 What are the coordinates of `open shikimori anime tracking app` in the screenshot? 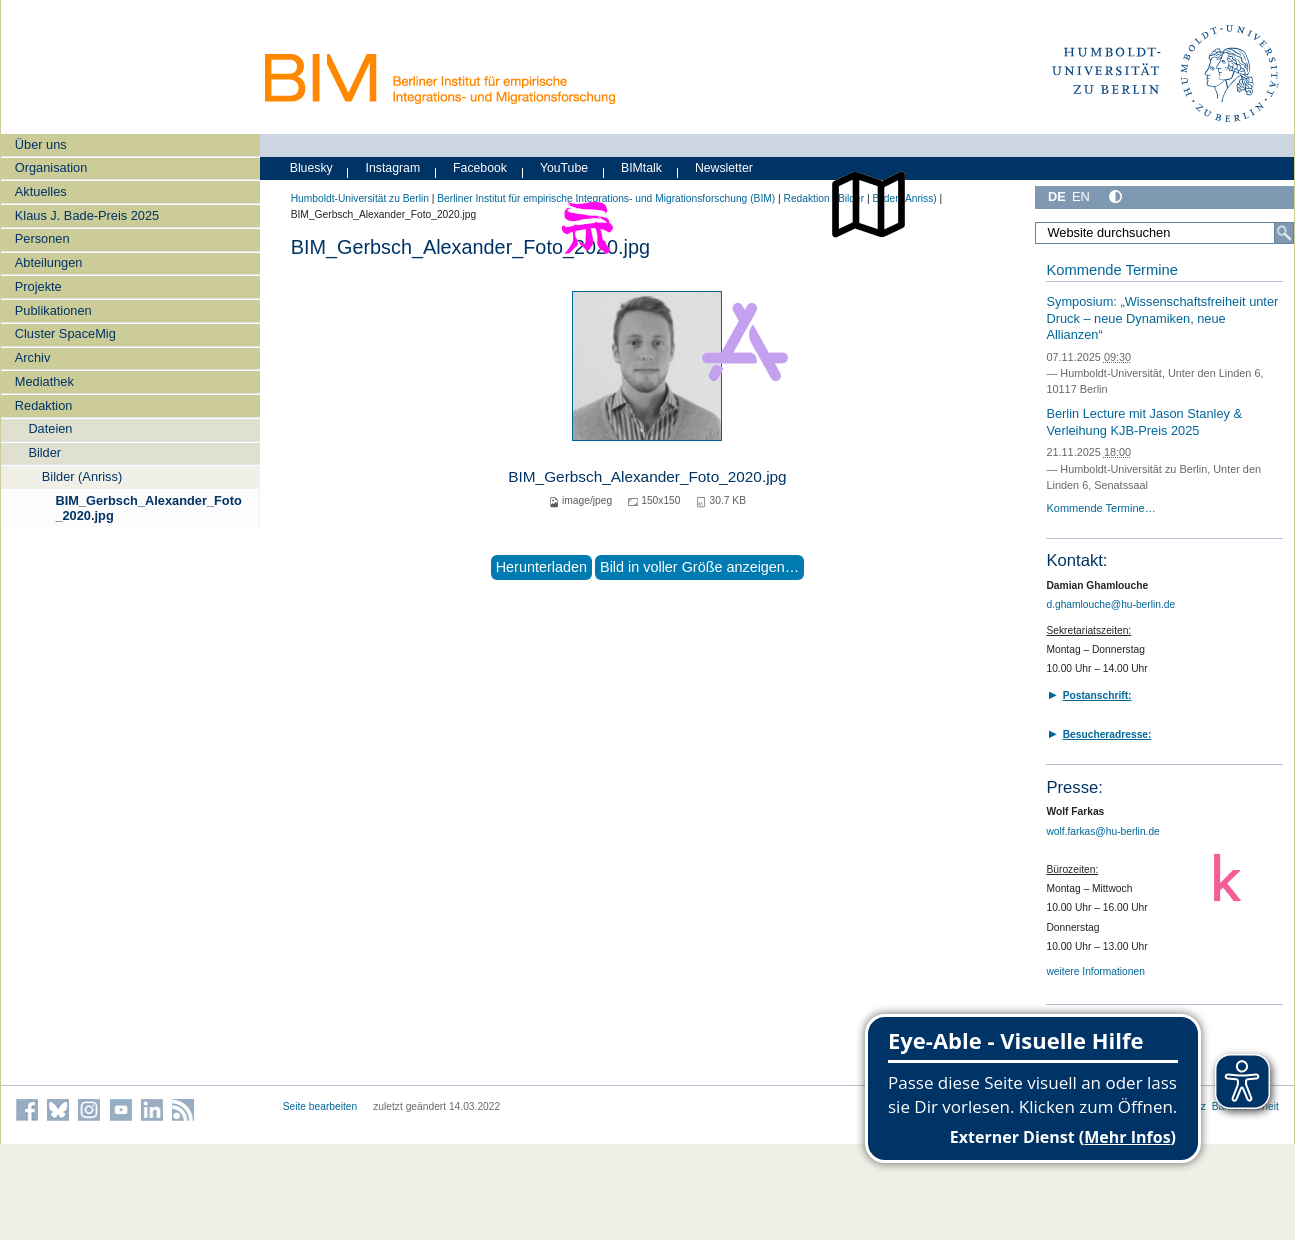 It's located at (587, 227).